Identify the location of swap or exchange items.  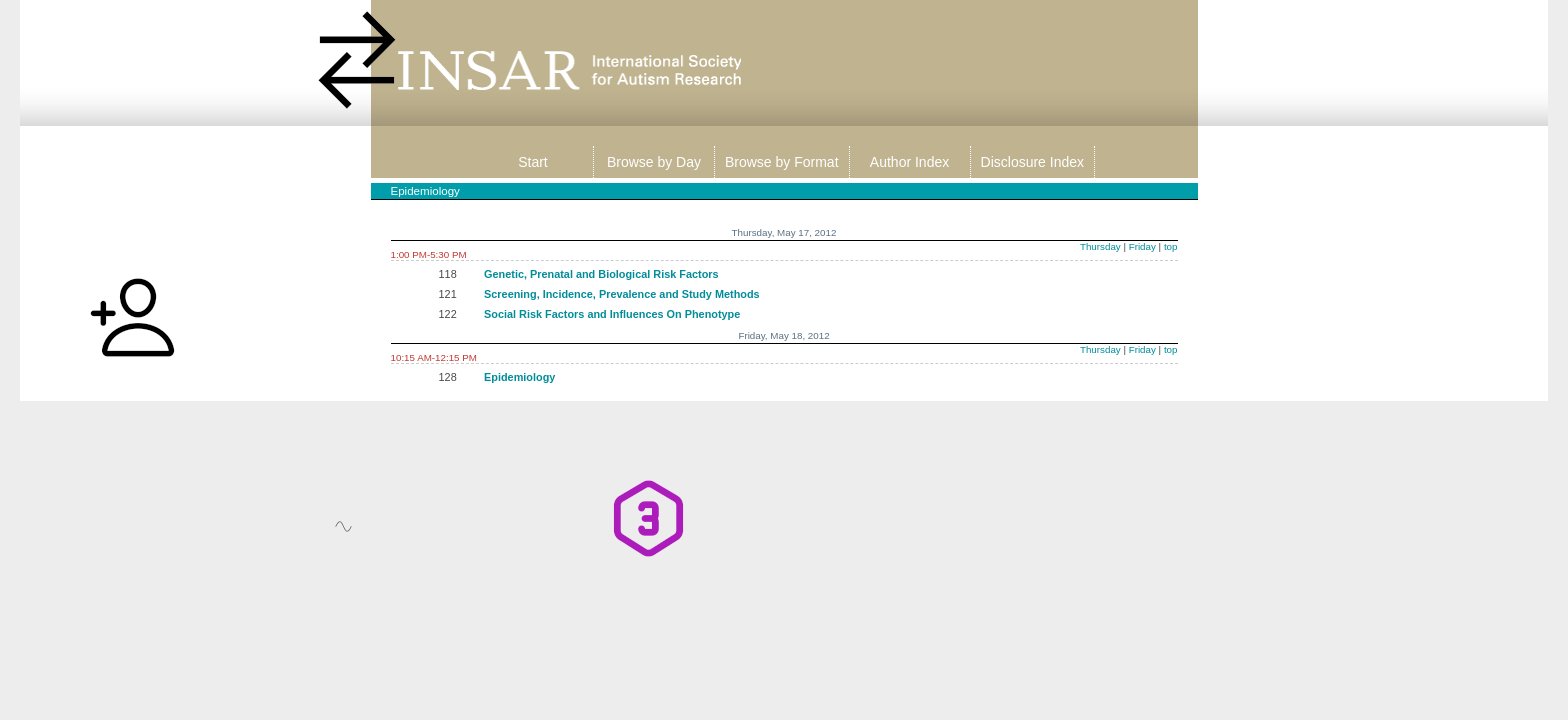
(357, 60).